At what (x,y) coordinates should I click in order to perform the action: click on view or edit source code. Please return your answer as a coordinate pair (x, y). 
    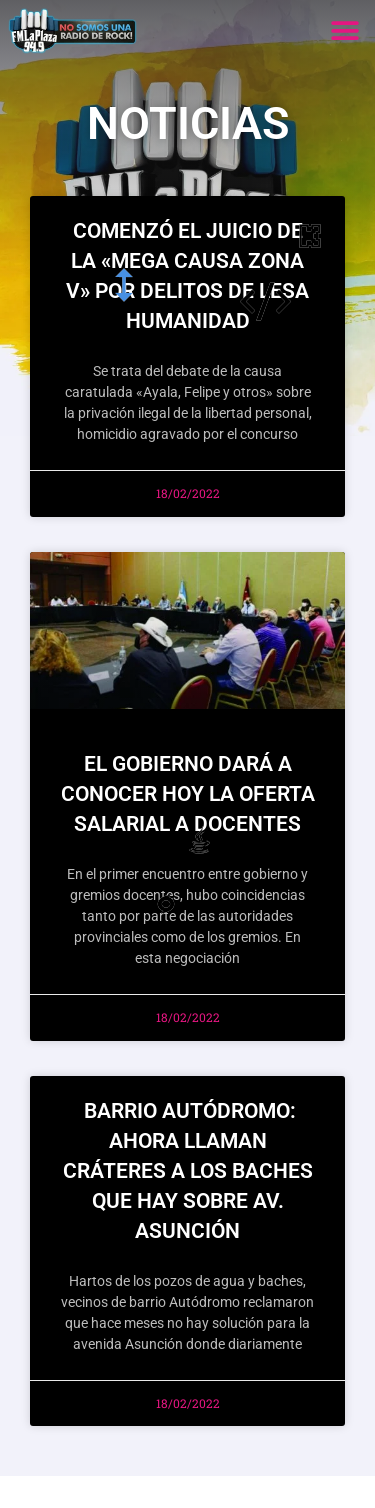
    Looking at the image, I should click on (265, 301).